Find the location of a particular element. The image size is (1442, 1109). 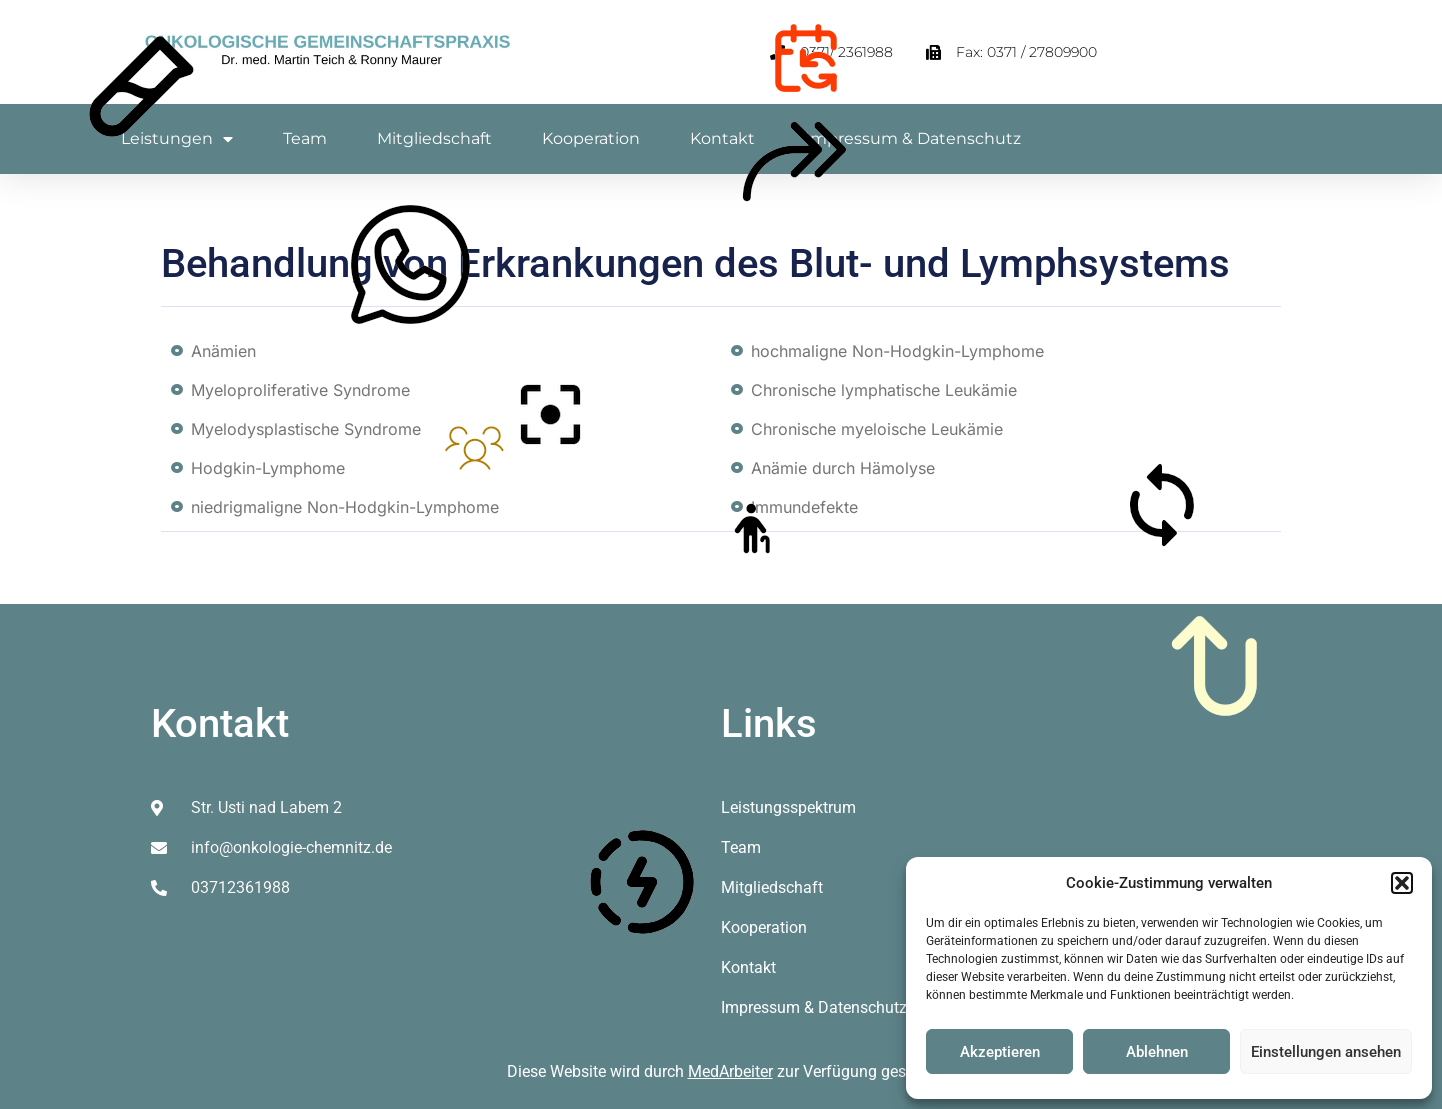

repeat or loop playback is located at coordinates (1162, 505).